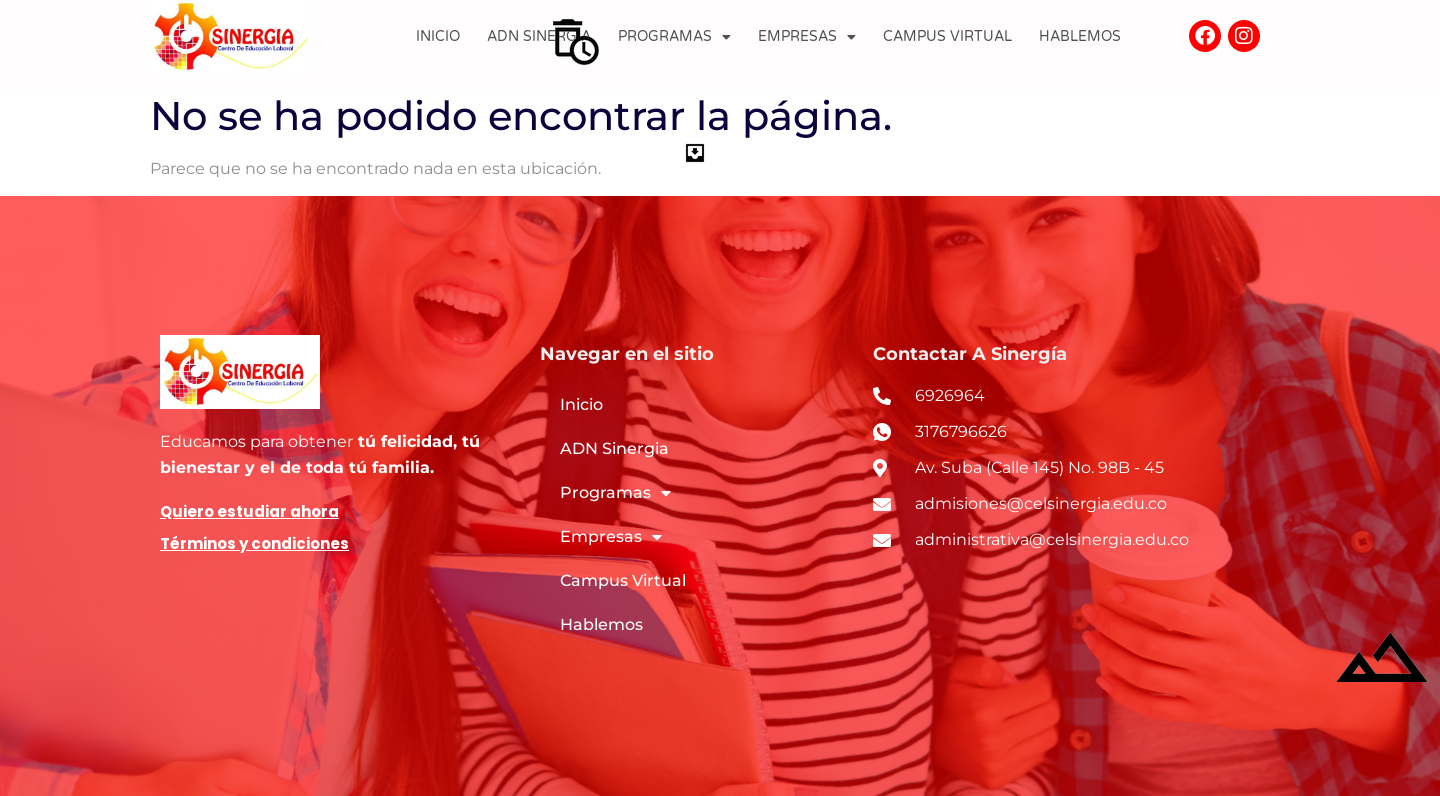 Image resolution: width=1440 pixels, height=796 pixels. I want to click on enable auto-delete for items after a set time, so click(576, 42).